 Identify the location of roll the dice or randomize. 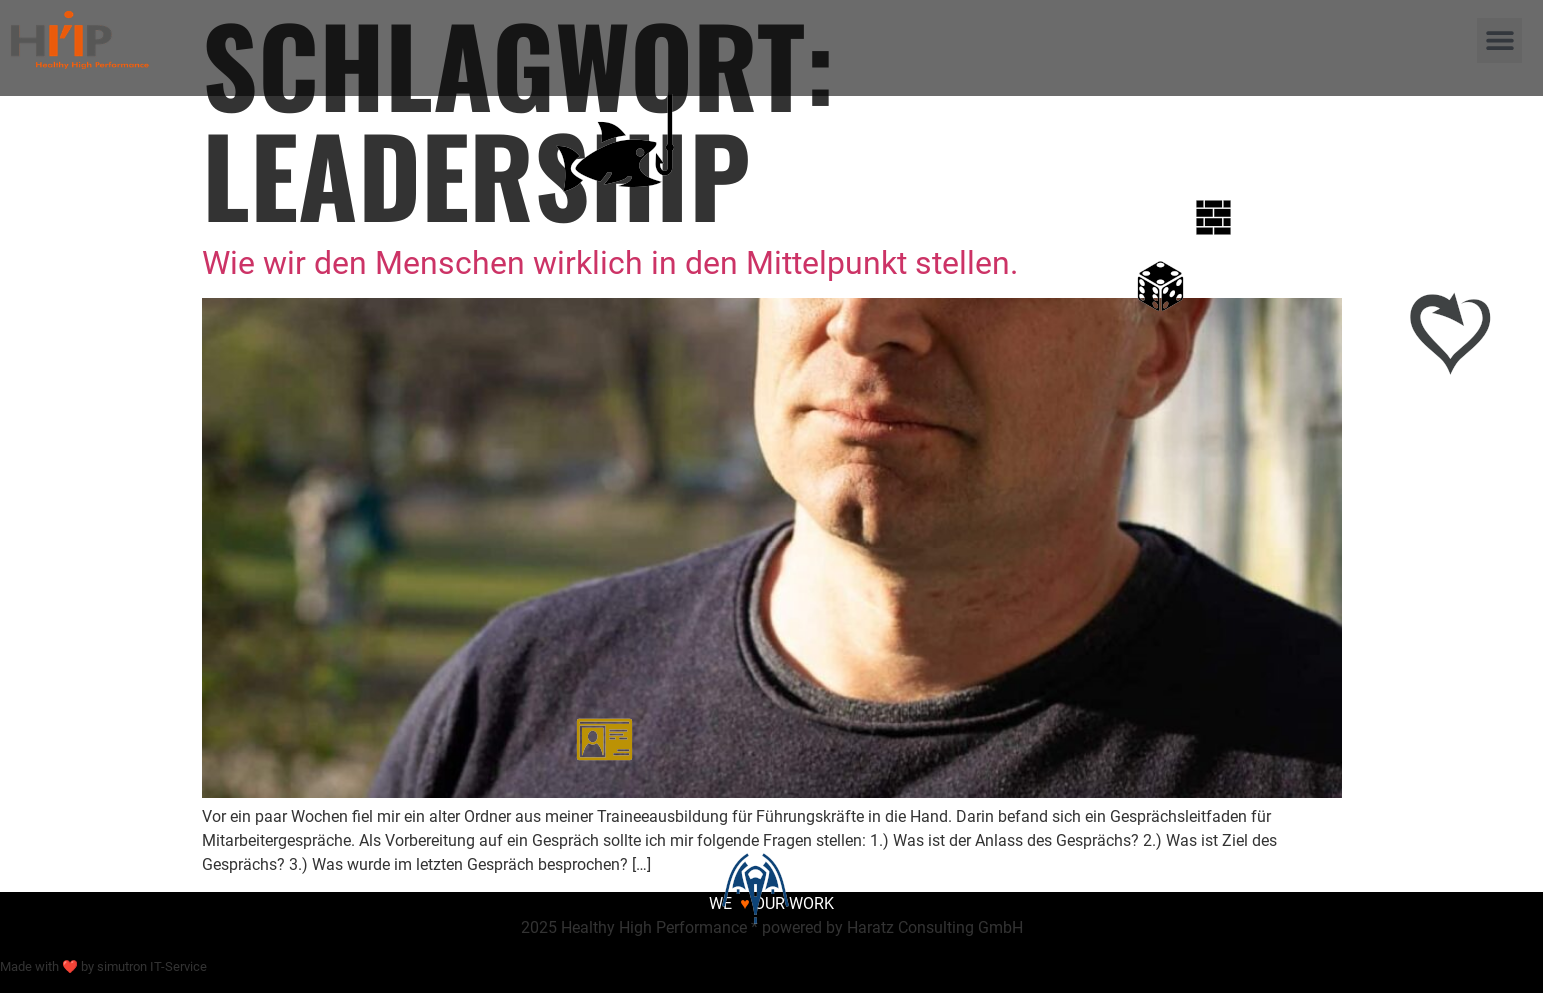
(1160, 286).